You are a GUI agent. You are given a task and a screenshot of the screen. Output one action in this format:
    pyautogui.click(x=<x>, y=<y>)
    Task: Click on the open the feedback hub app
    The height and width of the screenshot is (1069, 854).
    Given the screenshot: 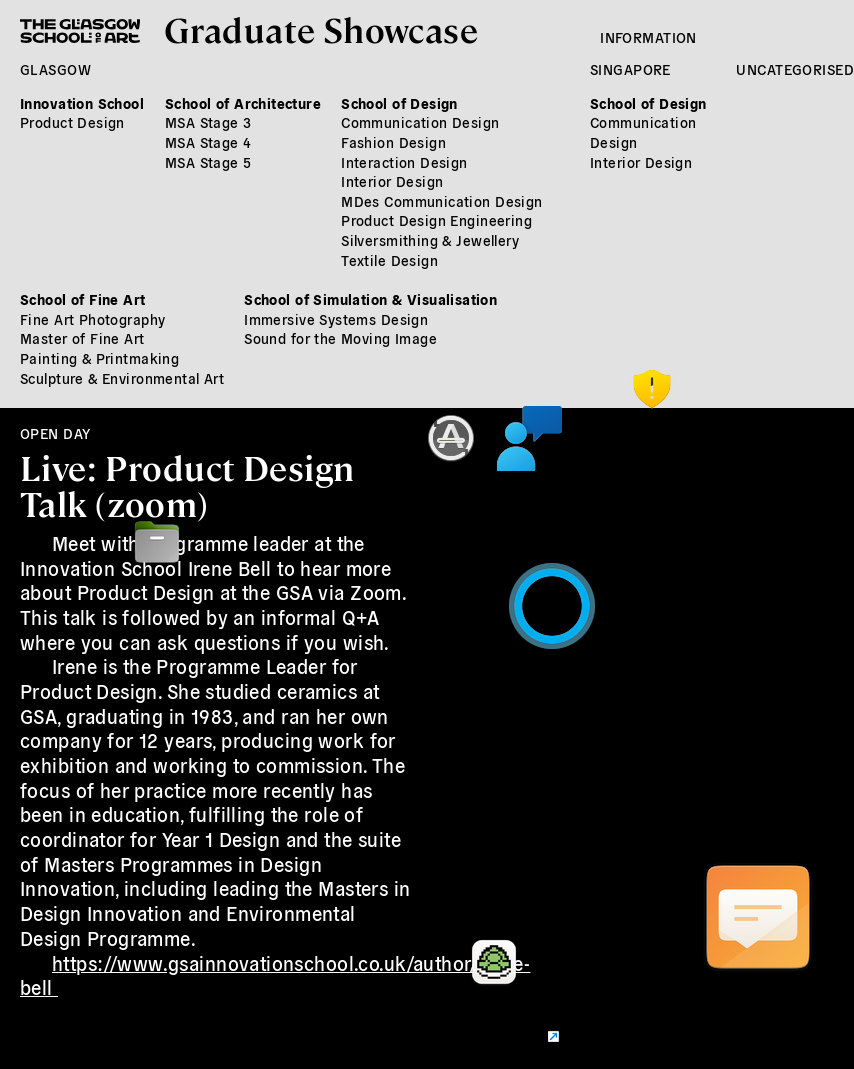 What is the action you would take?
    pyautogui.click(x=529, y=438)
    